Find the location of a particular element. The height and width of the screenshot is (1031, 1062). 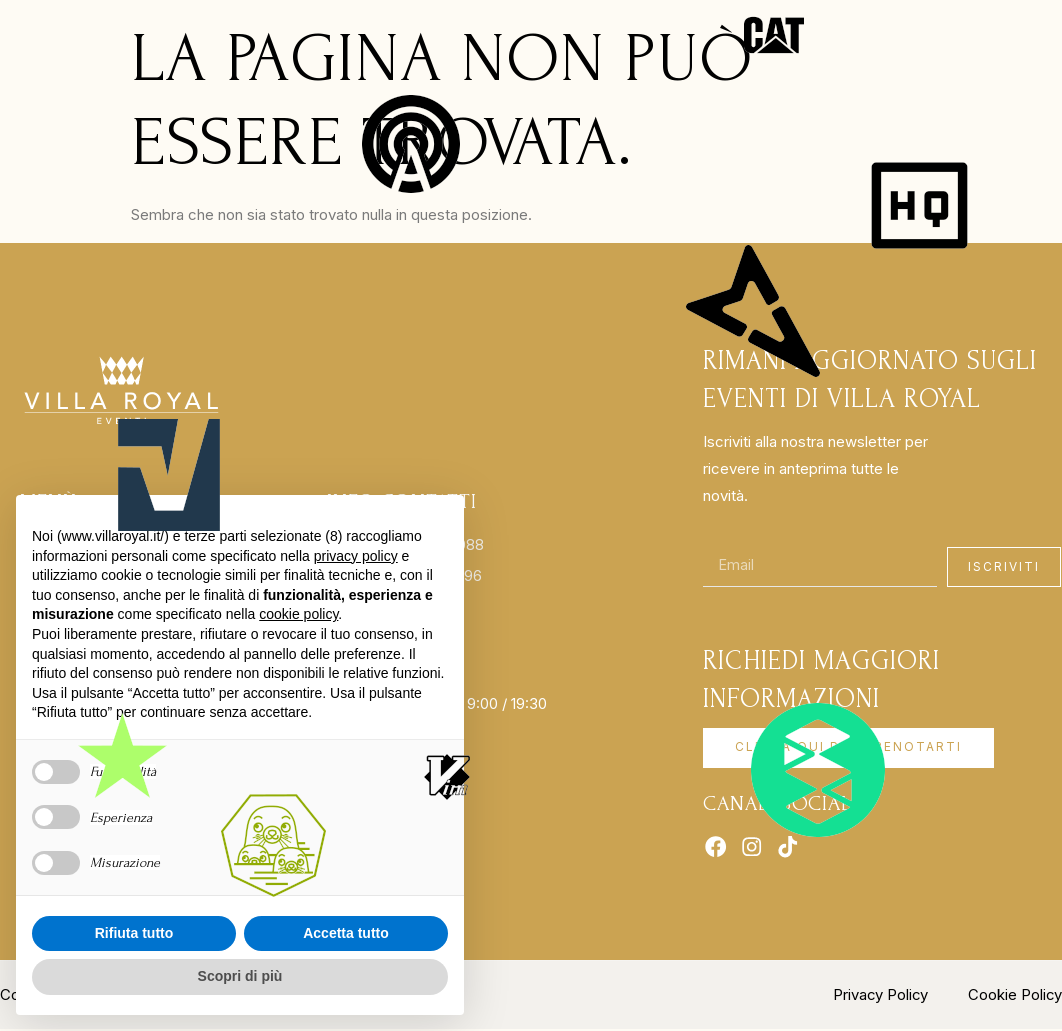

visit ReverbNation profile or website is located at coordinates (122, 755).